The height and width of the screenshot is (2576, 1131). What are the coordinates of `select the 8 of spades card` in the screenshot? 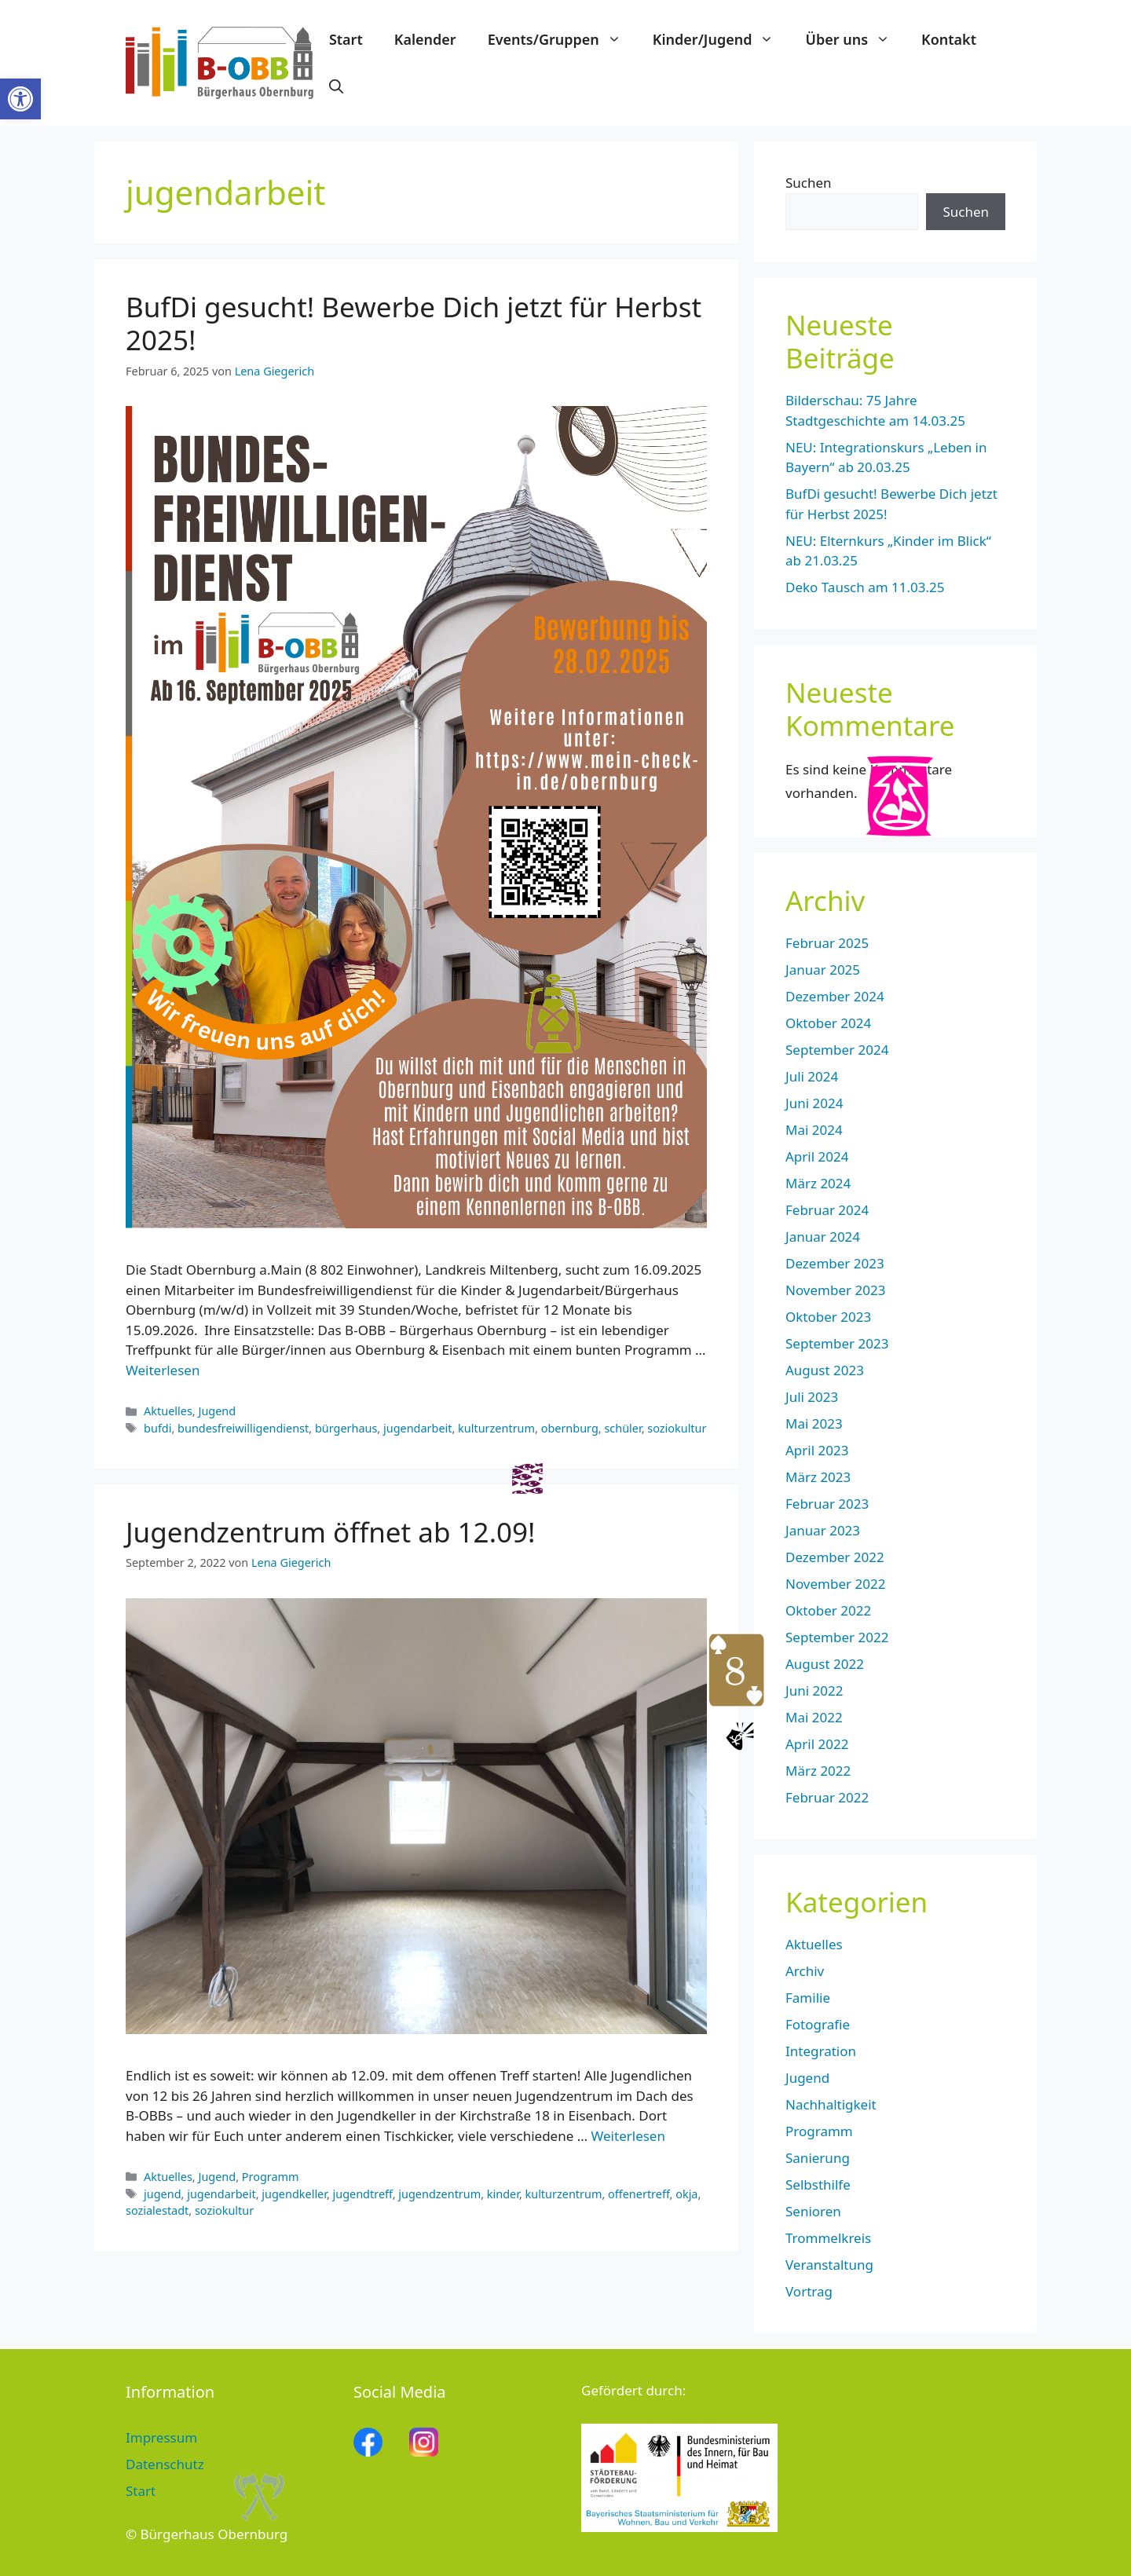 It's located at (736, 1670).